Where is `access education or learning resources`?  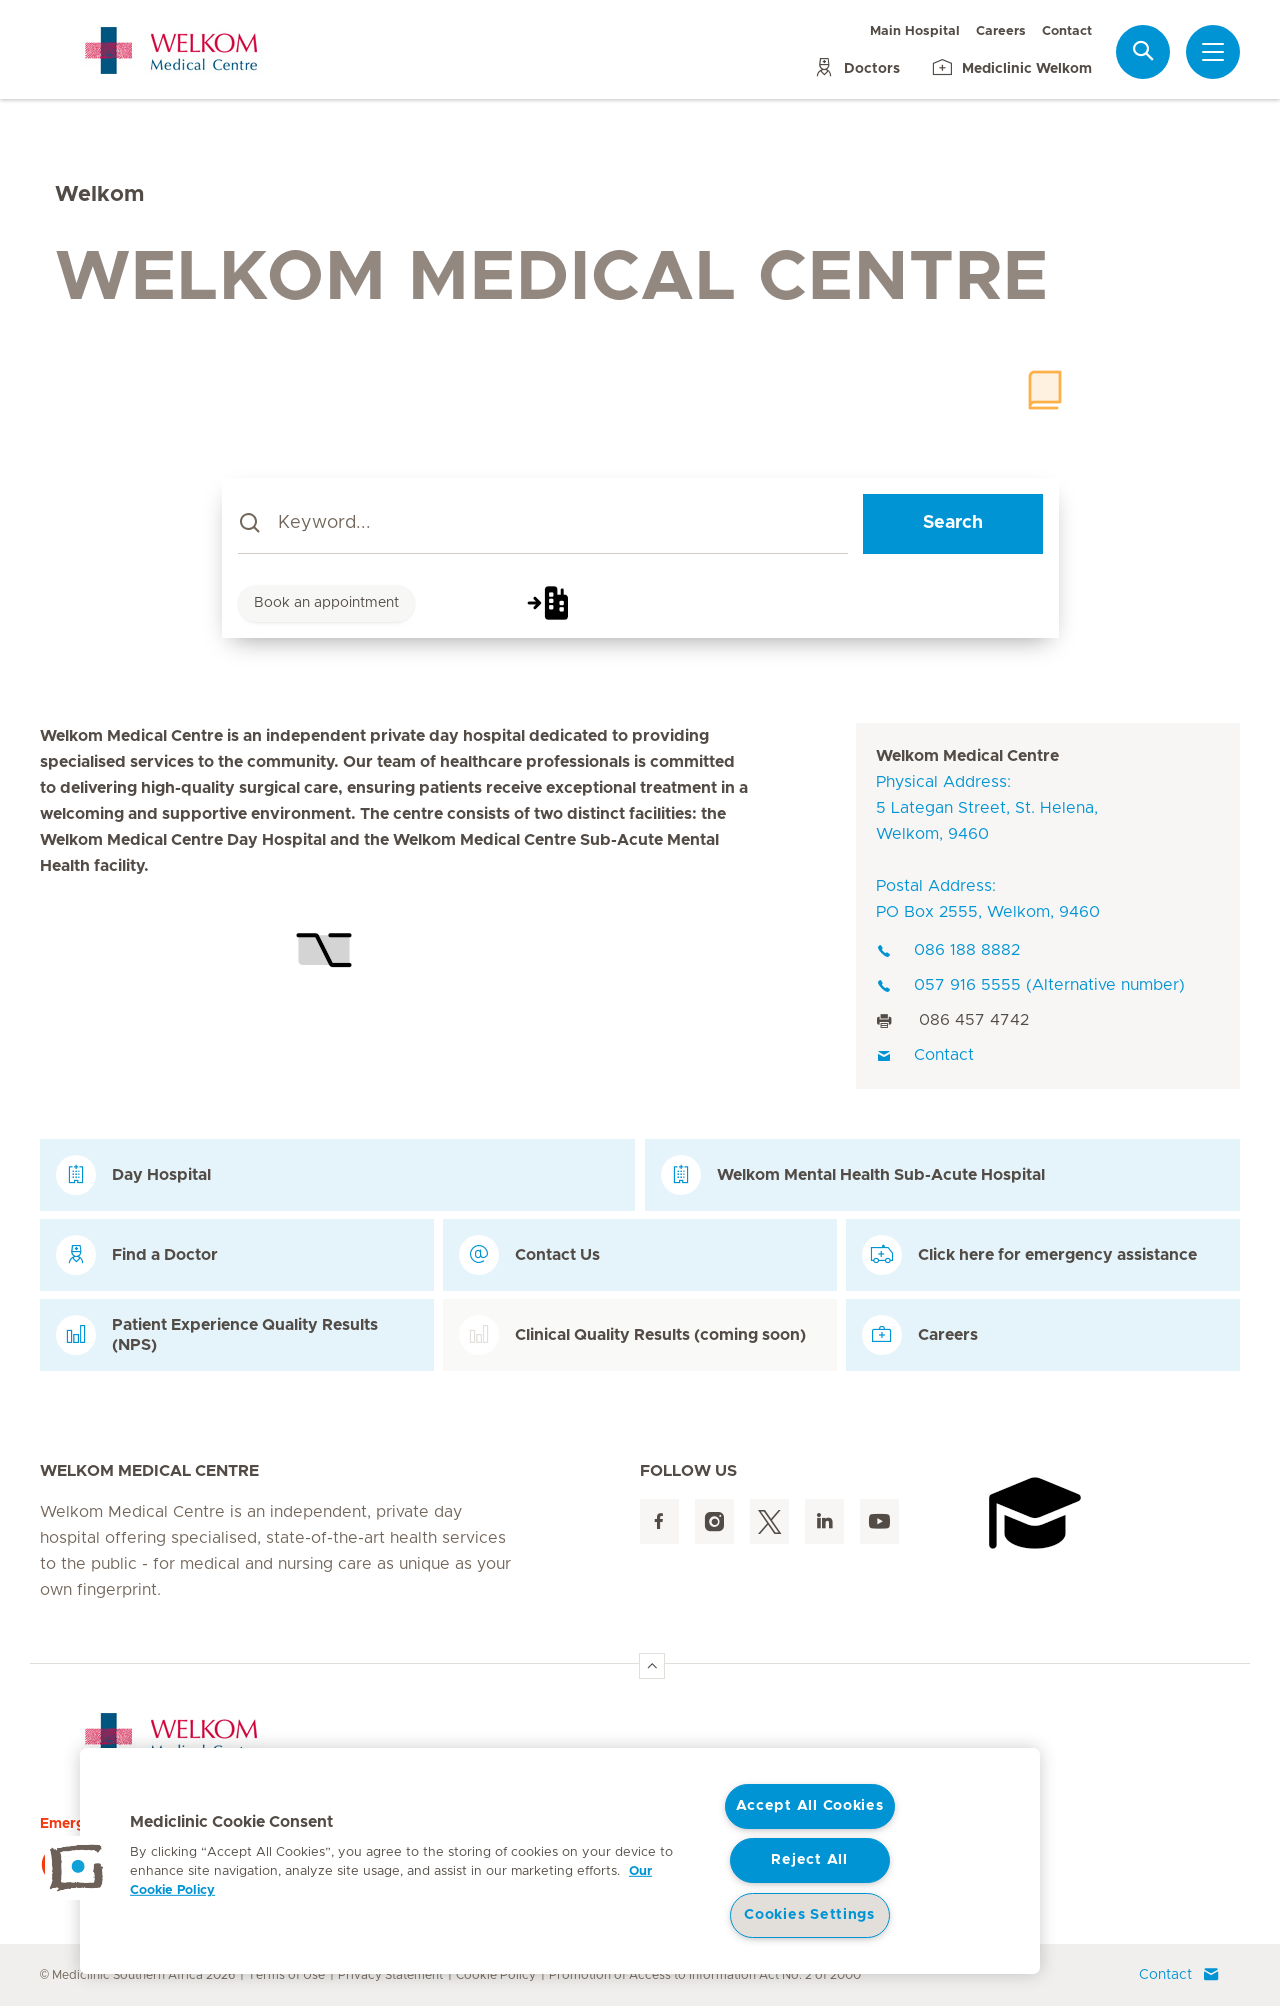 access education or learning resources is located at coordinates (1035, 1513).